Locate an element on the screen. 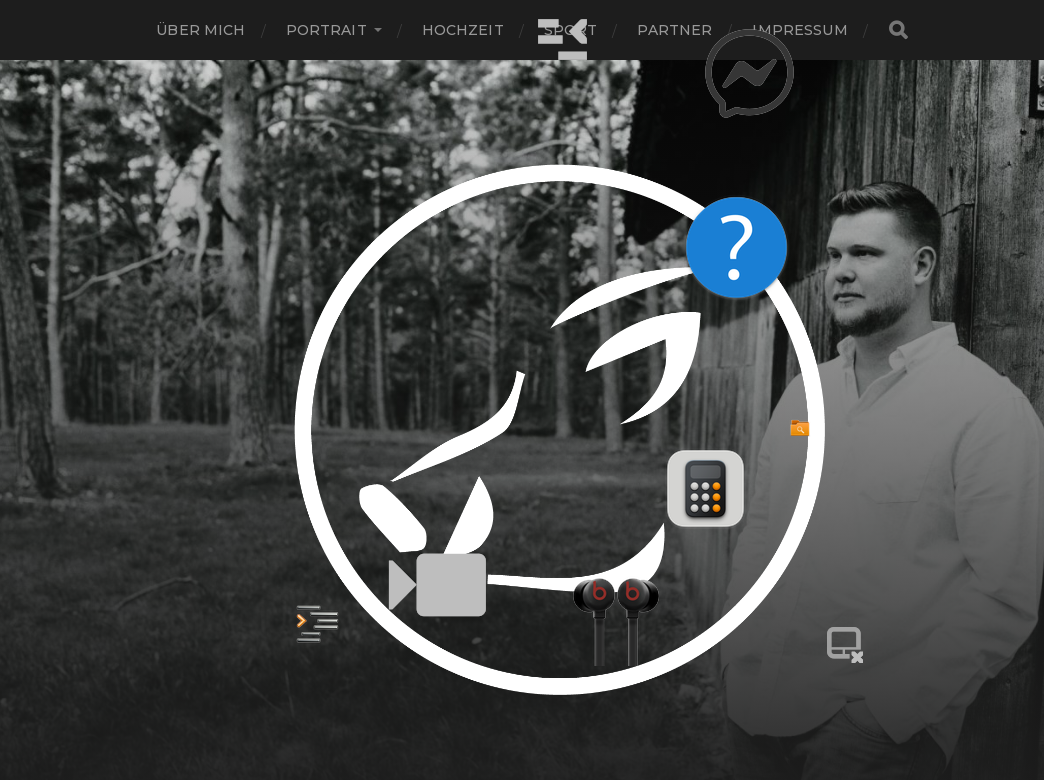 The image size is (1044, 780). access saved search queries is located at coordinates (800, 429).